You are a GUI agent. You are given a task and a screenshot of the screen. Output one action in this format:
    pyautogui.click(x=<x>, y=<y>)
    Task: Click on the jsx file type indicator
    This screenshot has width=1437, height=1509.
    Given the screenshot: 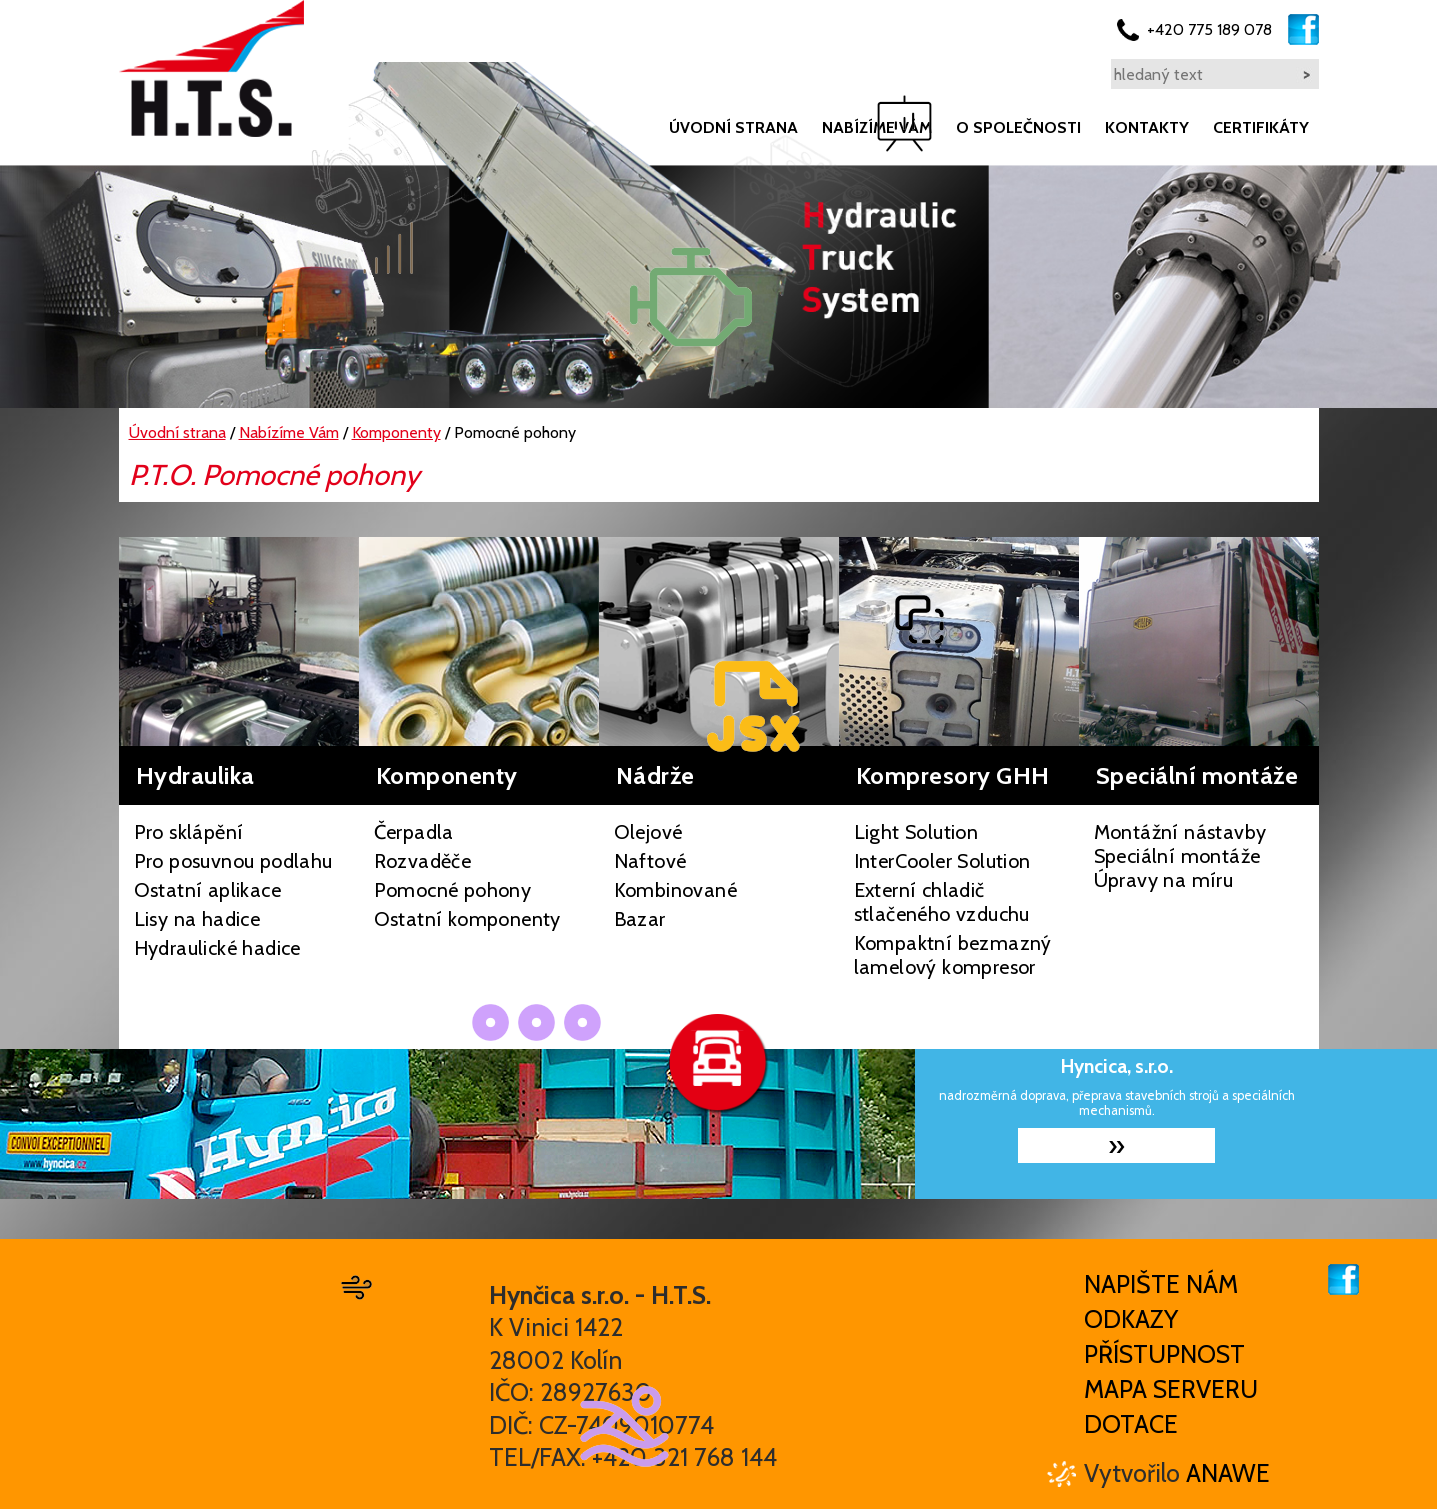 What is the action you would take?
    pyautogui.click(x=756, y=710)
    